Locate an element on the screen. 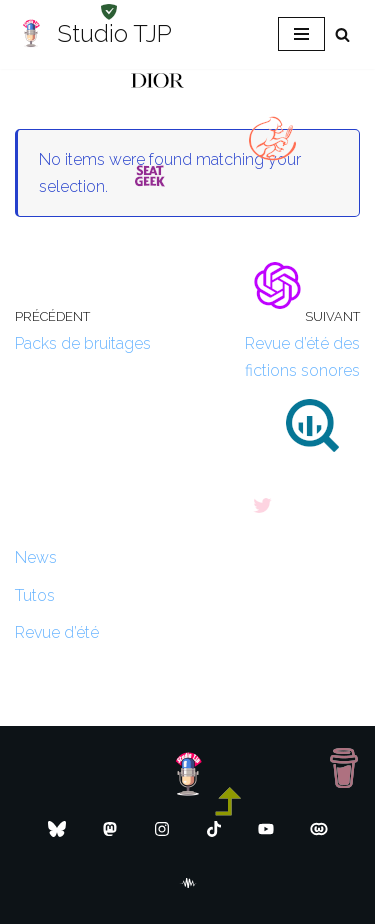 Image resolution: width=375 pixels, height=924 pixels. support the creator via Buy Me a Coffee is located at coordinates (344, 768).